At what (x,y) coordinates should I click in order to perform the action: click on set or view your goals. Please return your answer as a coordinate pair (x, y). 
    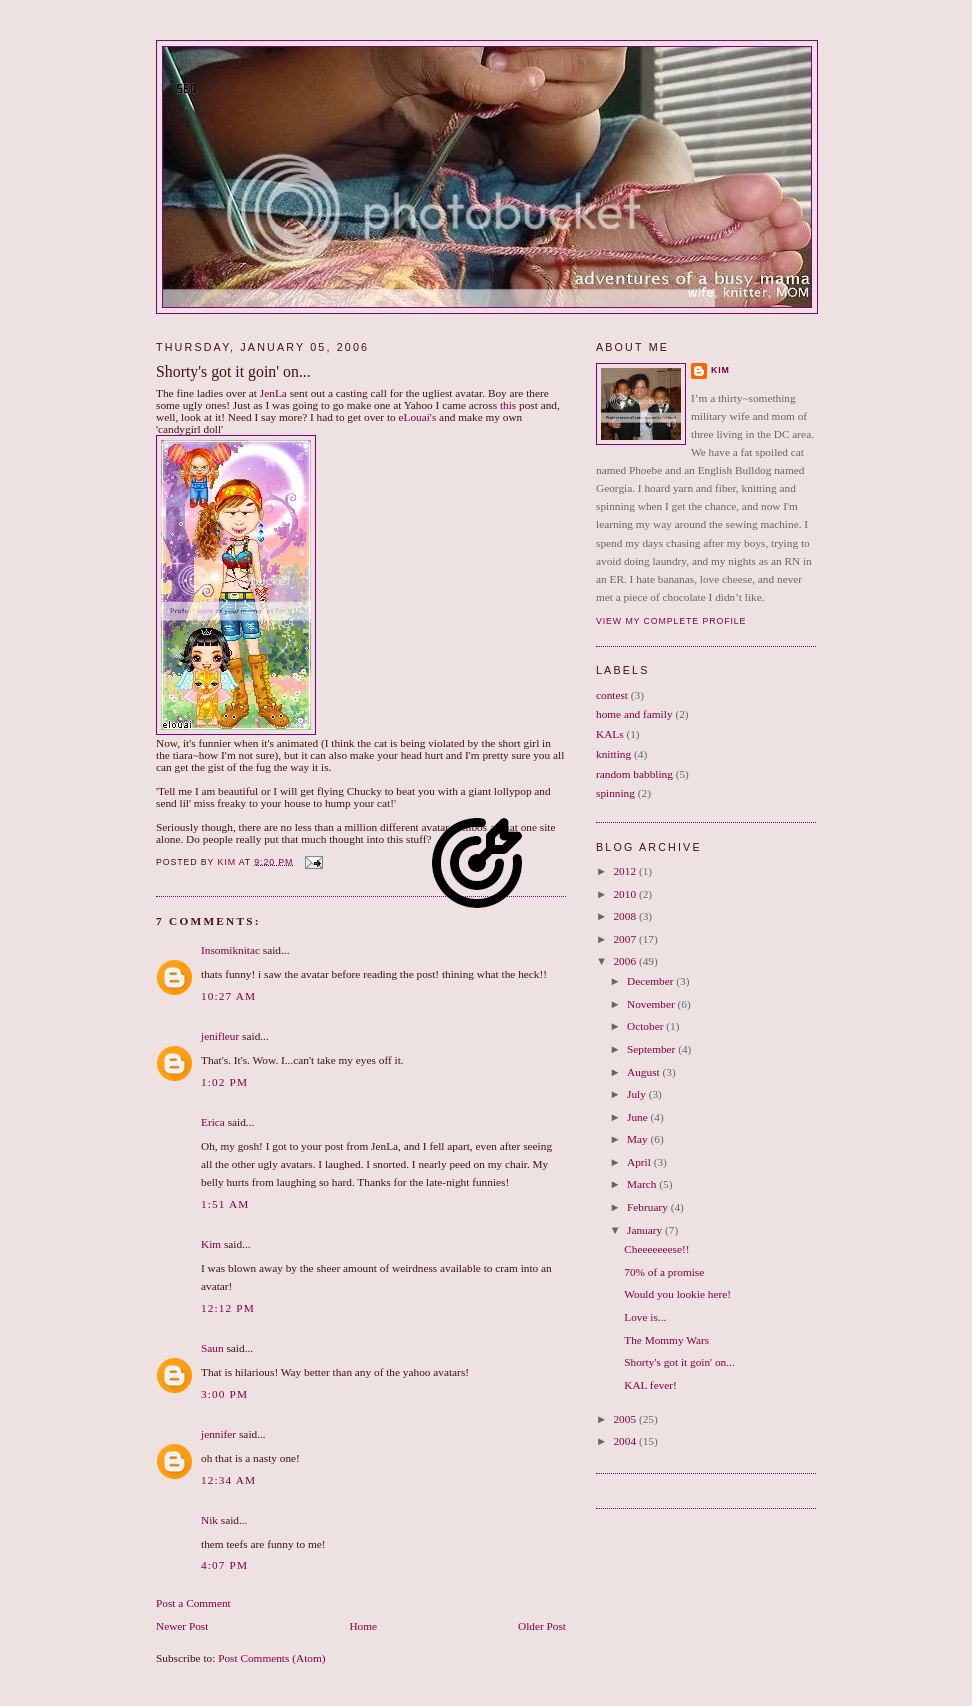
    Looking at the image, I should click on (477, 863).